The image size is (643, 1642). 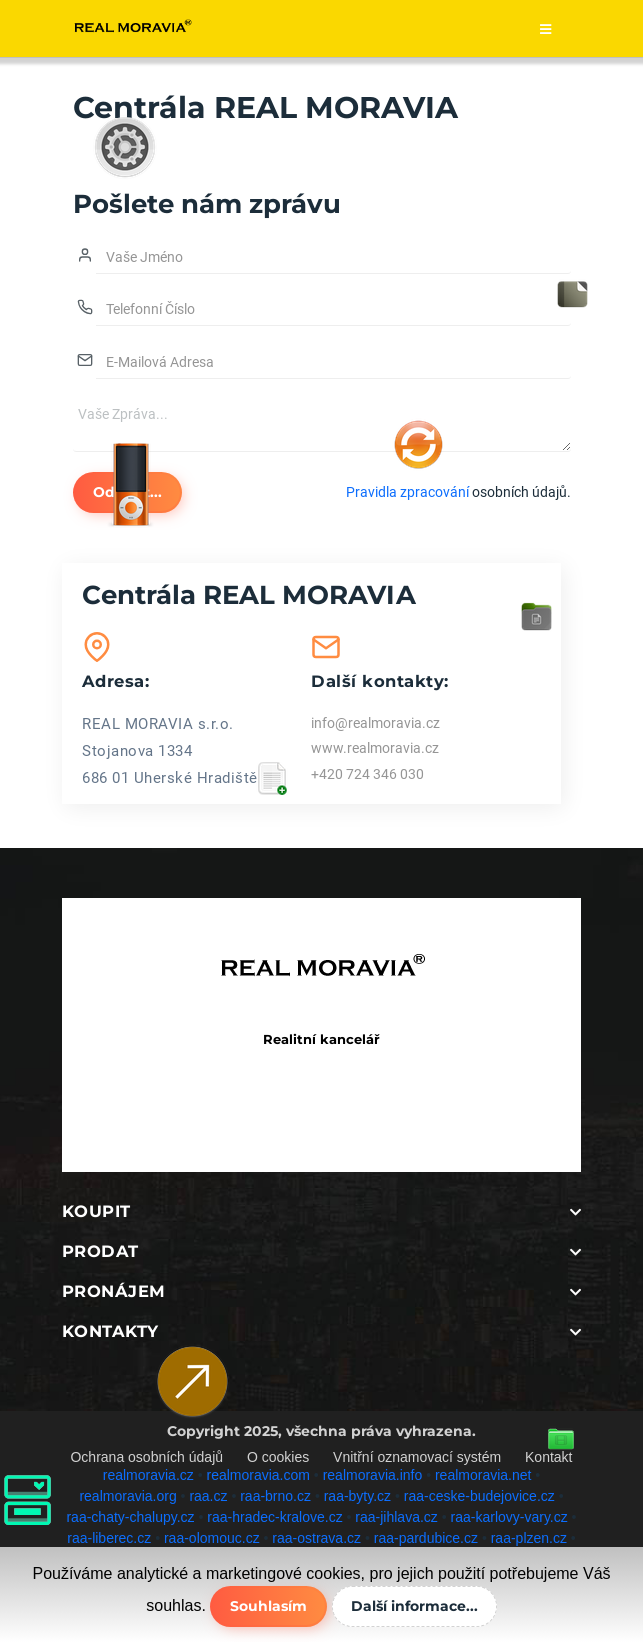 I want to click on view file properties and settings, so click(x=125, y=147).